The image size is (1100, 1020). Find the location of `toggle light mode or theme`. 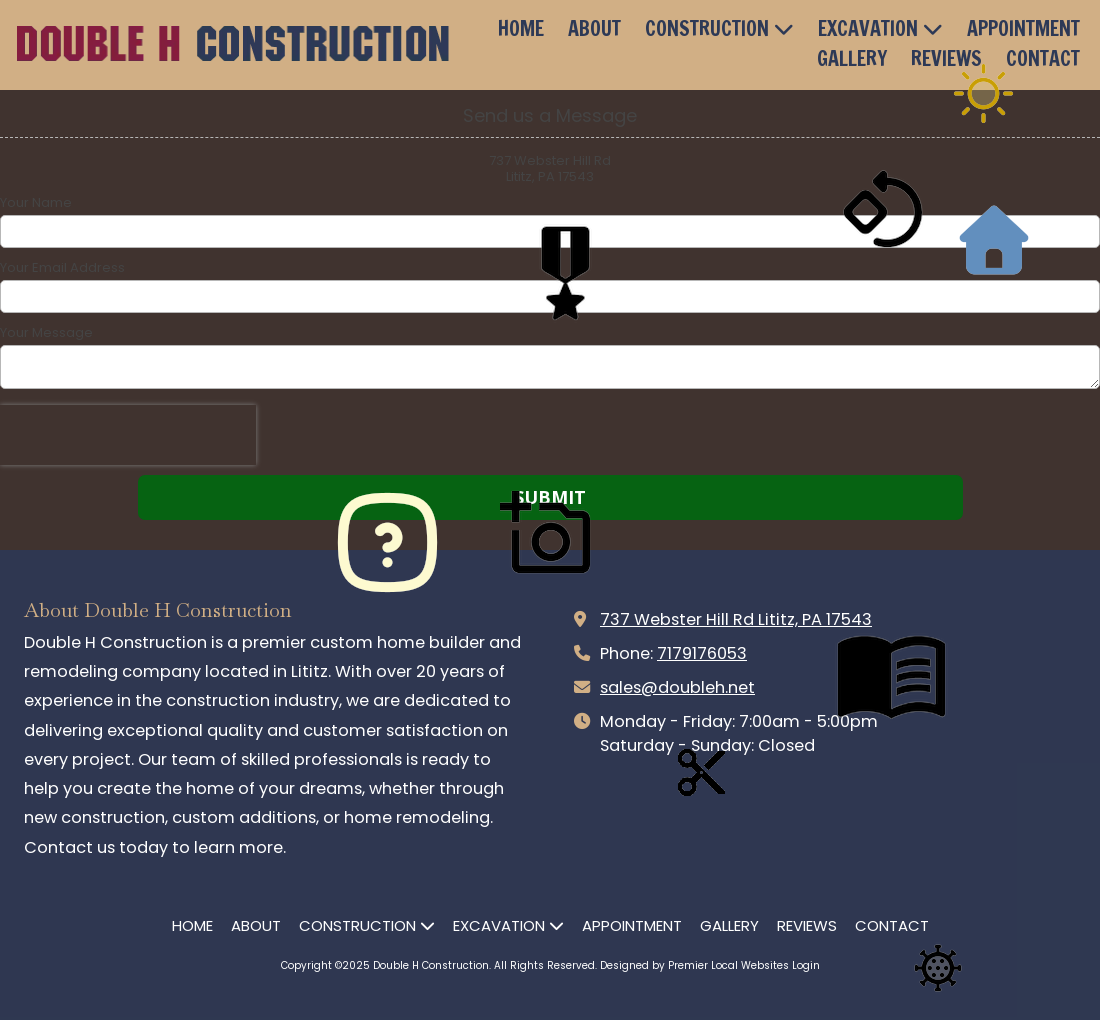

toggle light mode or theme is located at coordinates (983, 93).